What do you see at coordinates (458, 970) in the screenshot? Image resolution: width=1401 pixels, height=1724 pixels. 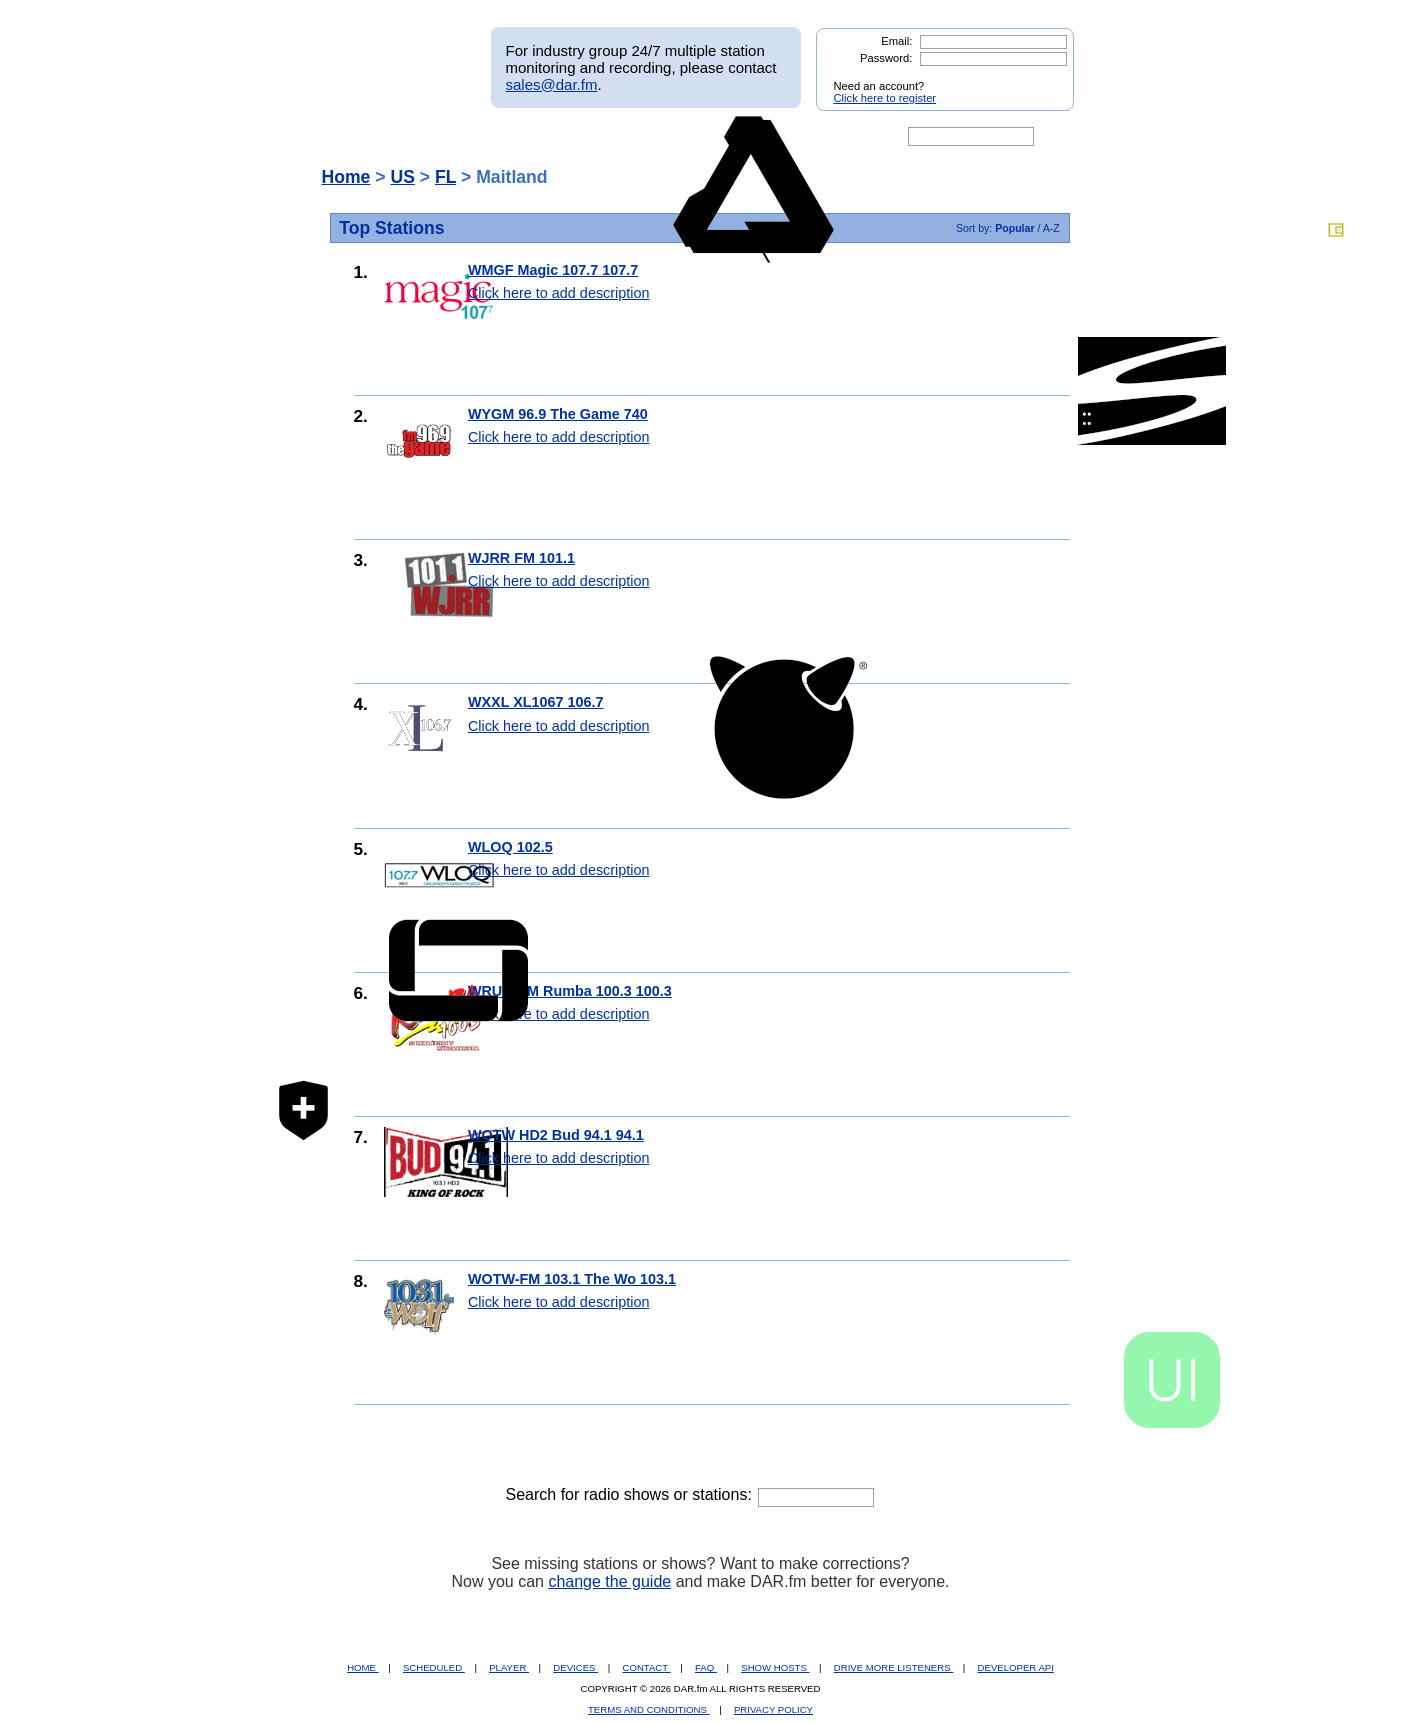 I see `open google tv app` at bounding box center [458, 970].